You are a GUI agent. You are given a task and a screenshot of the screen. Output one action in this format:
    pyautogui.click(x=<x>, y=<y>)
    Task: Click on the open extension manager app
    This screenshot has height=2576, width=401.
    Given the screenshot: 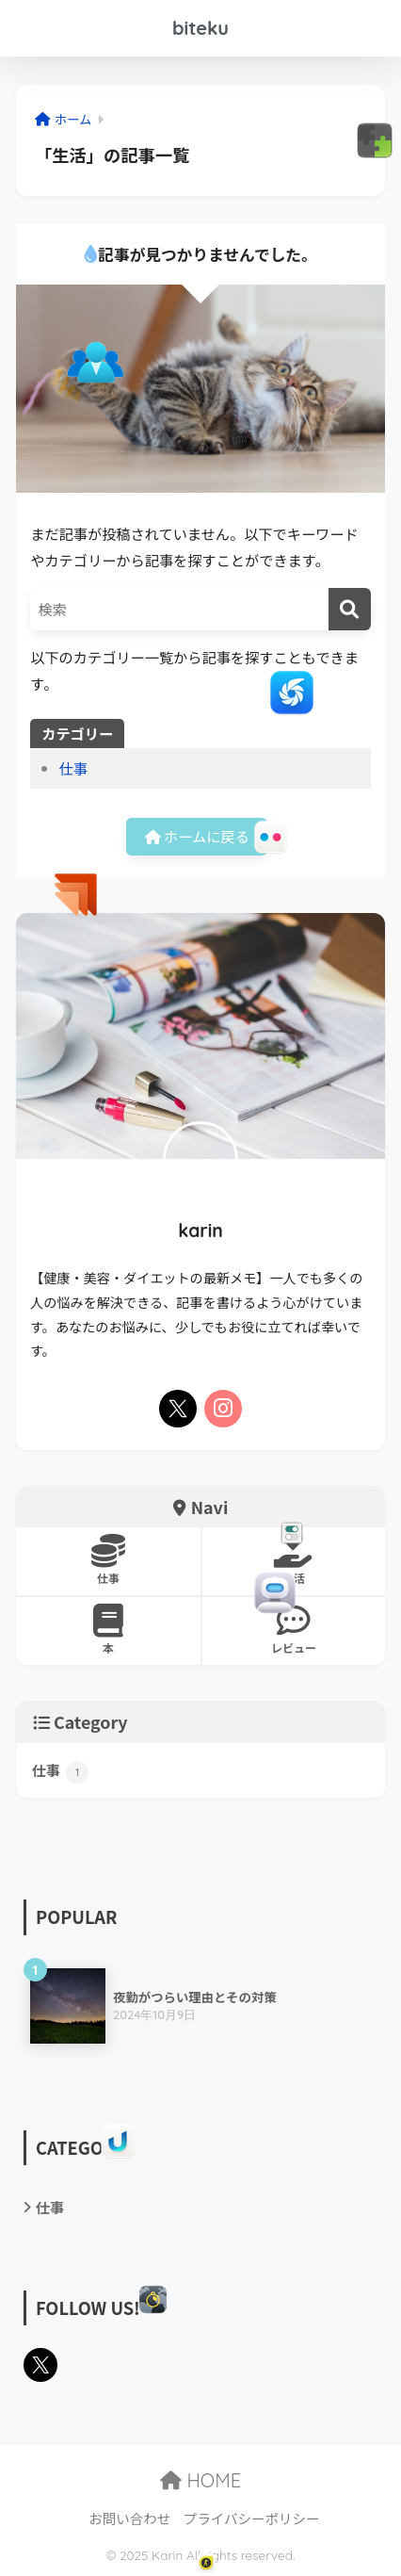 What is the action you would take?
    pyautogui.click(x=375, y=140)
    